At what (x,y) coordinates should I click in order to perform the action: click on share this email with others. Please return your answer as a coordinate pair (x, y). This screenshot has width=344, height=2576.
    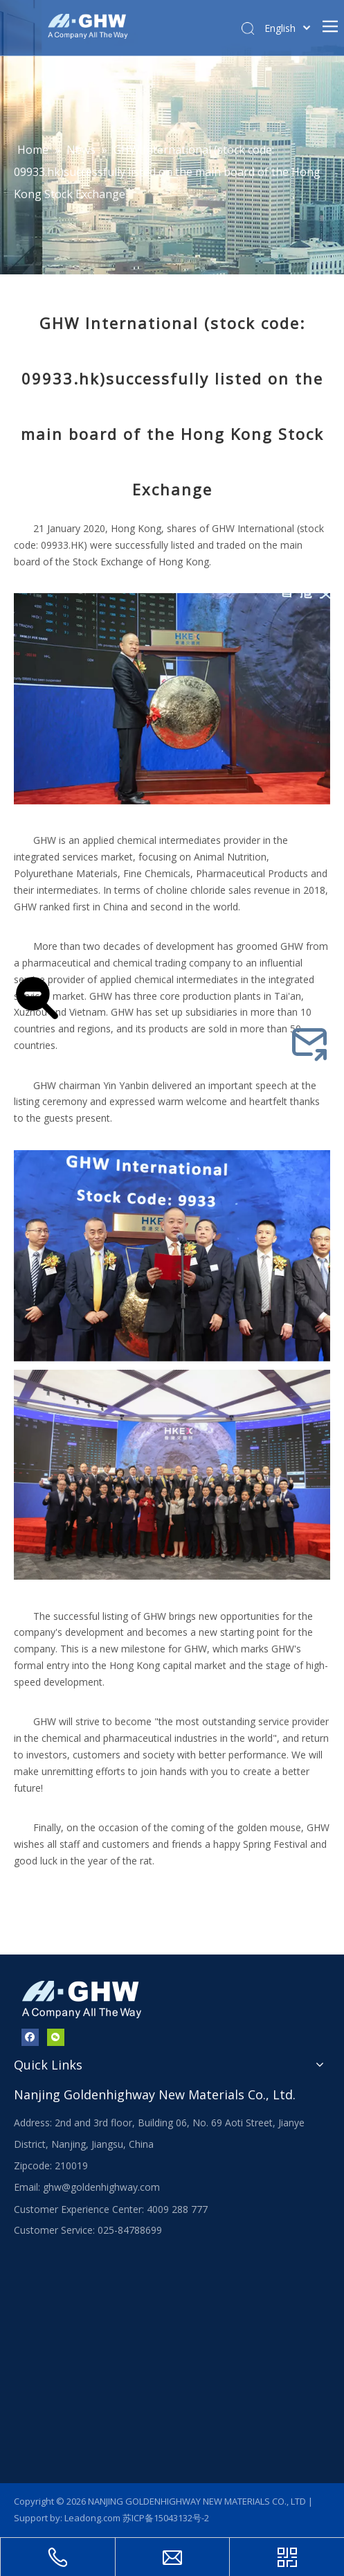
    Looking at the image, I should click on (309, 1042).